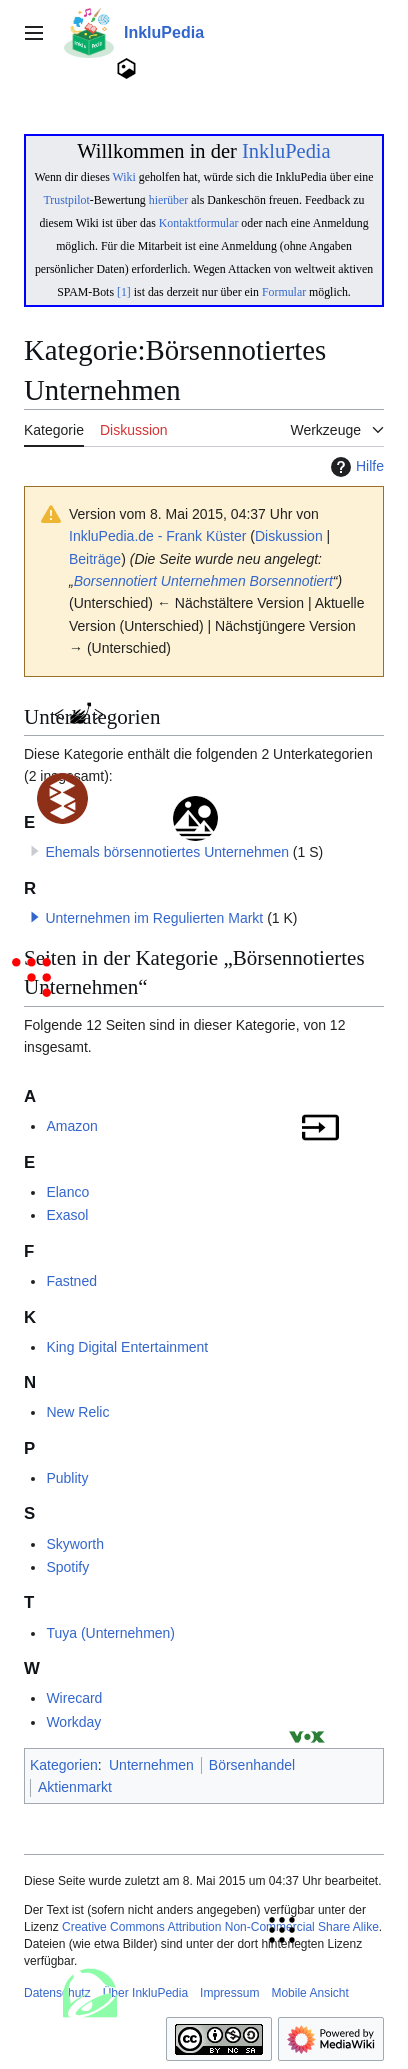  Describe the element at coordinates (195, 818) in the screenshot. I see `open decentraland metaverse platform` at that location.